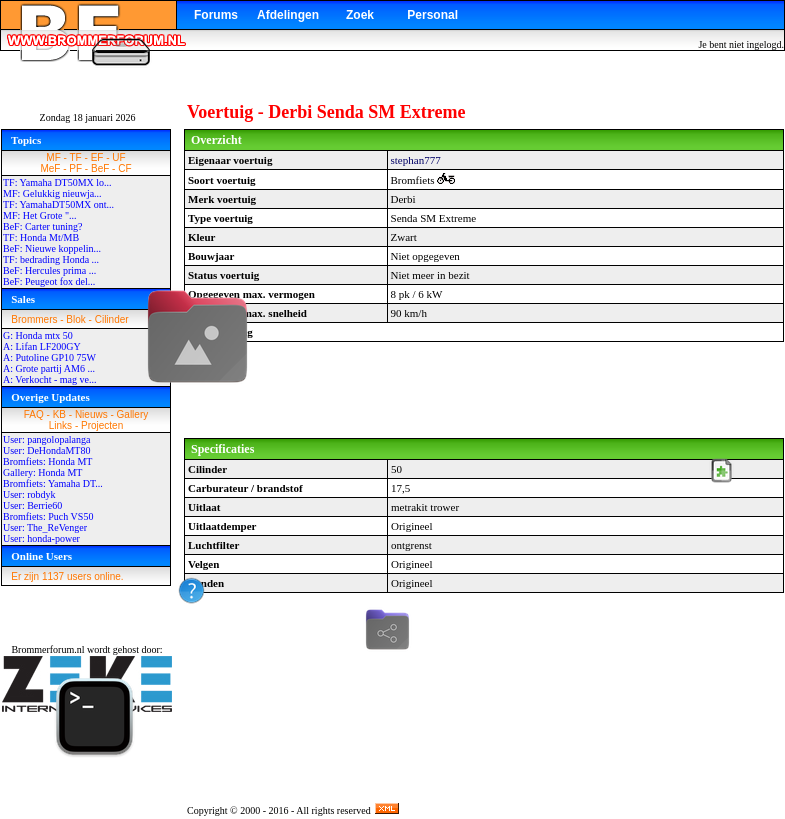  I want to click on an openoffice extension or add-on file, so click(721, 470).